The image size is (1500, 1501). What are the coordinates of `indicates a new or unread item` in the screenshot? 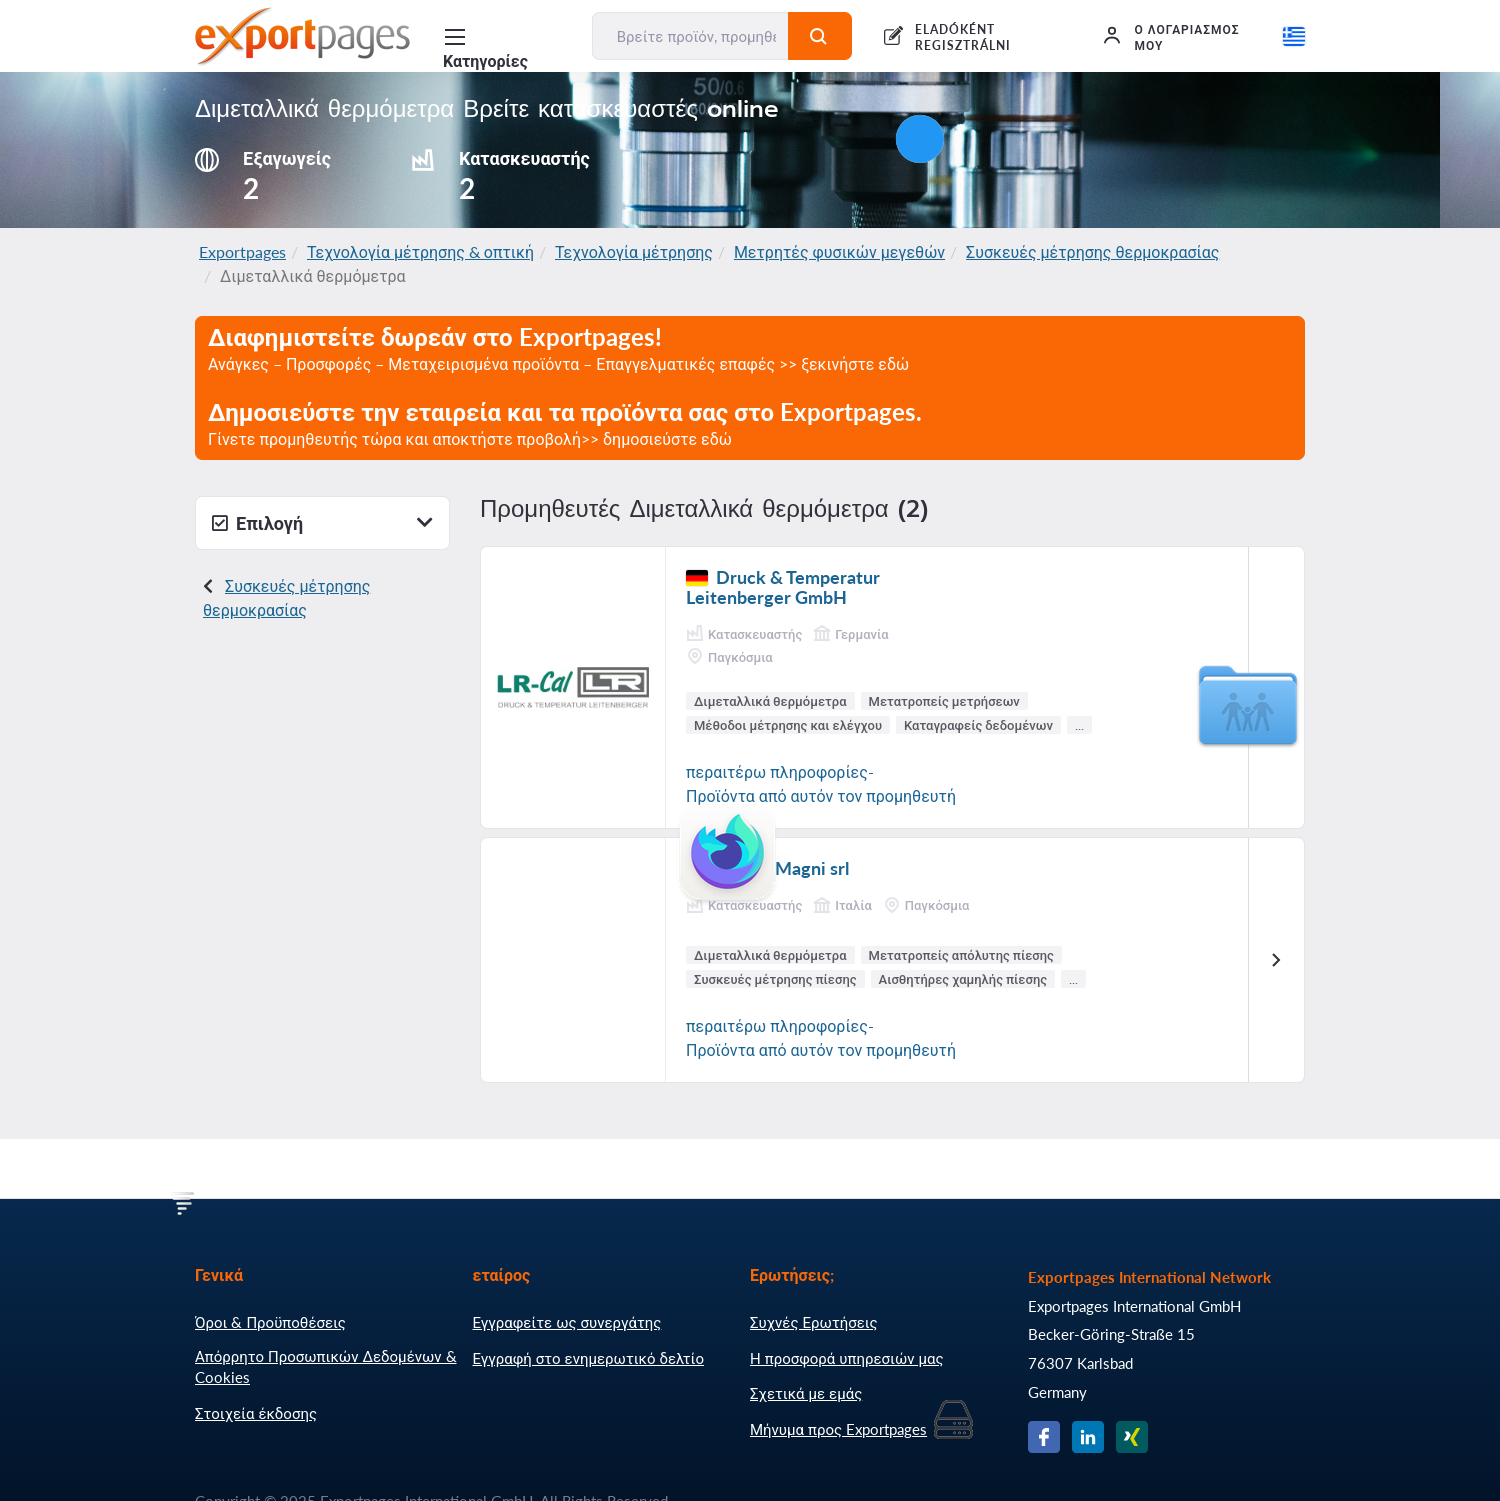 It's located at (920, 139).